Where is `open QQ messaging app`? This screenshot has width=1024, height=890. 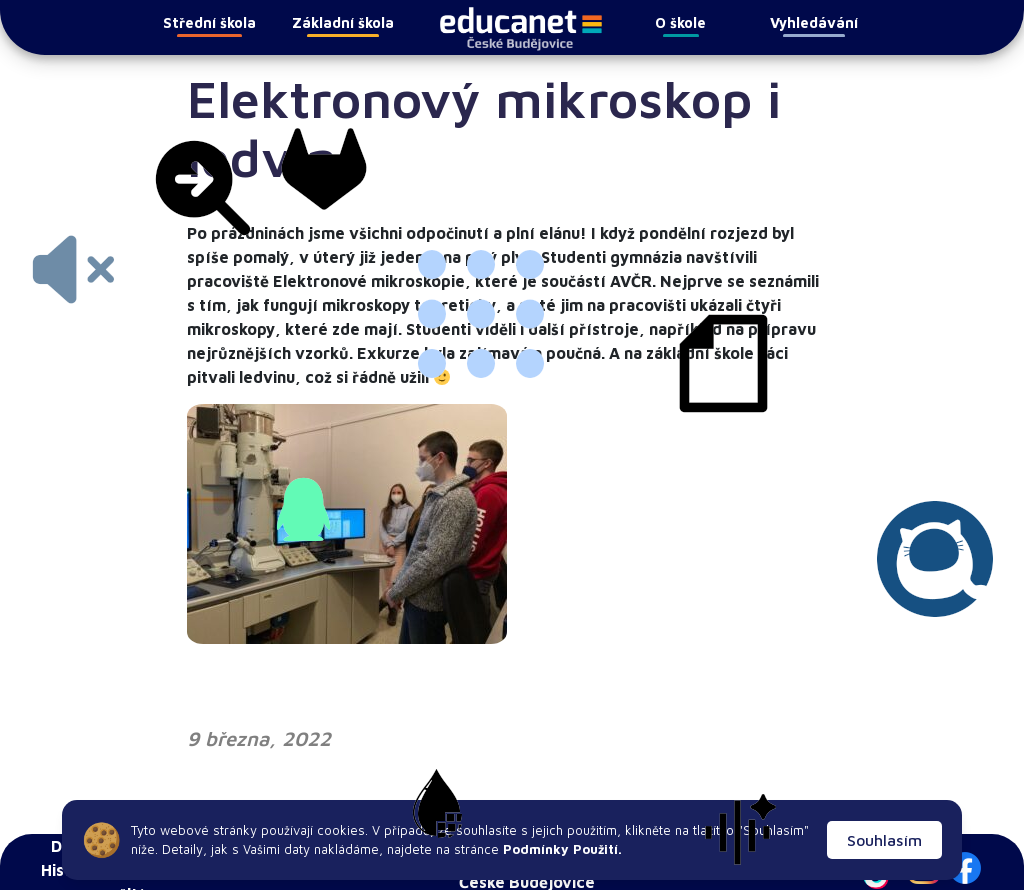
open QQ messaging app is located at coordinates (303, 509).